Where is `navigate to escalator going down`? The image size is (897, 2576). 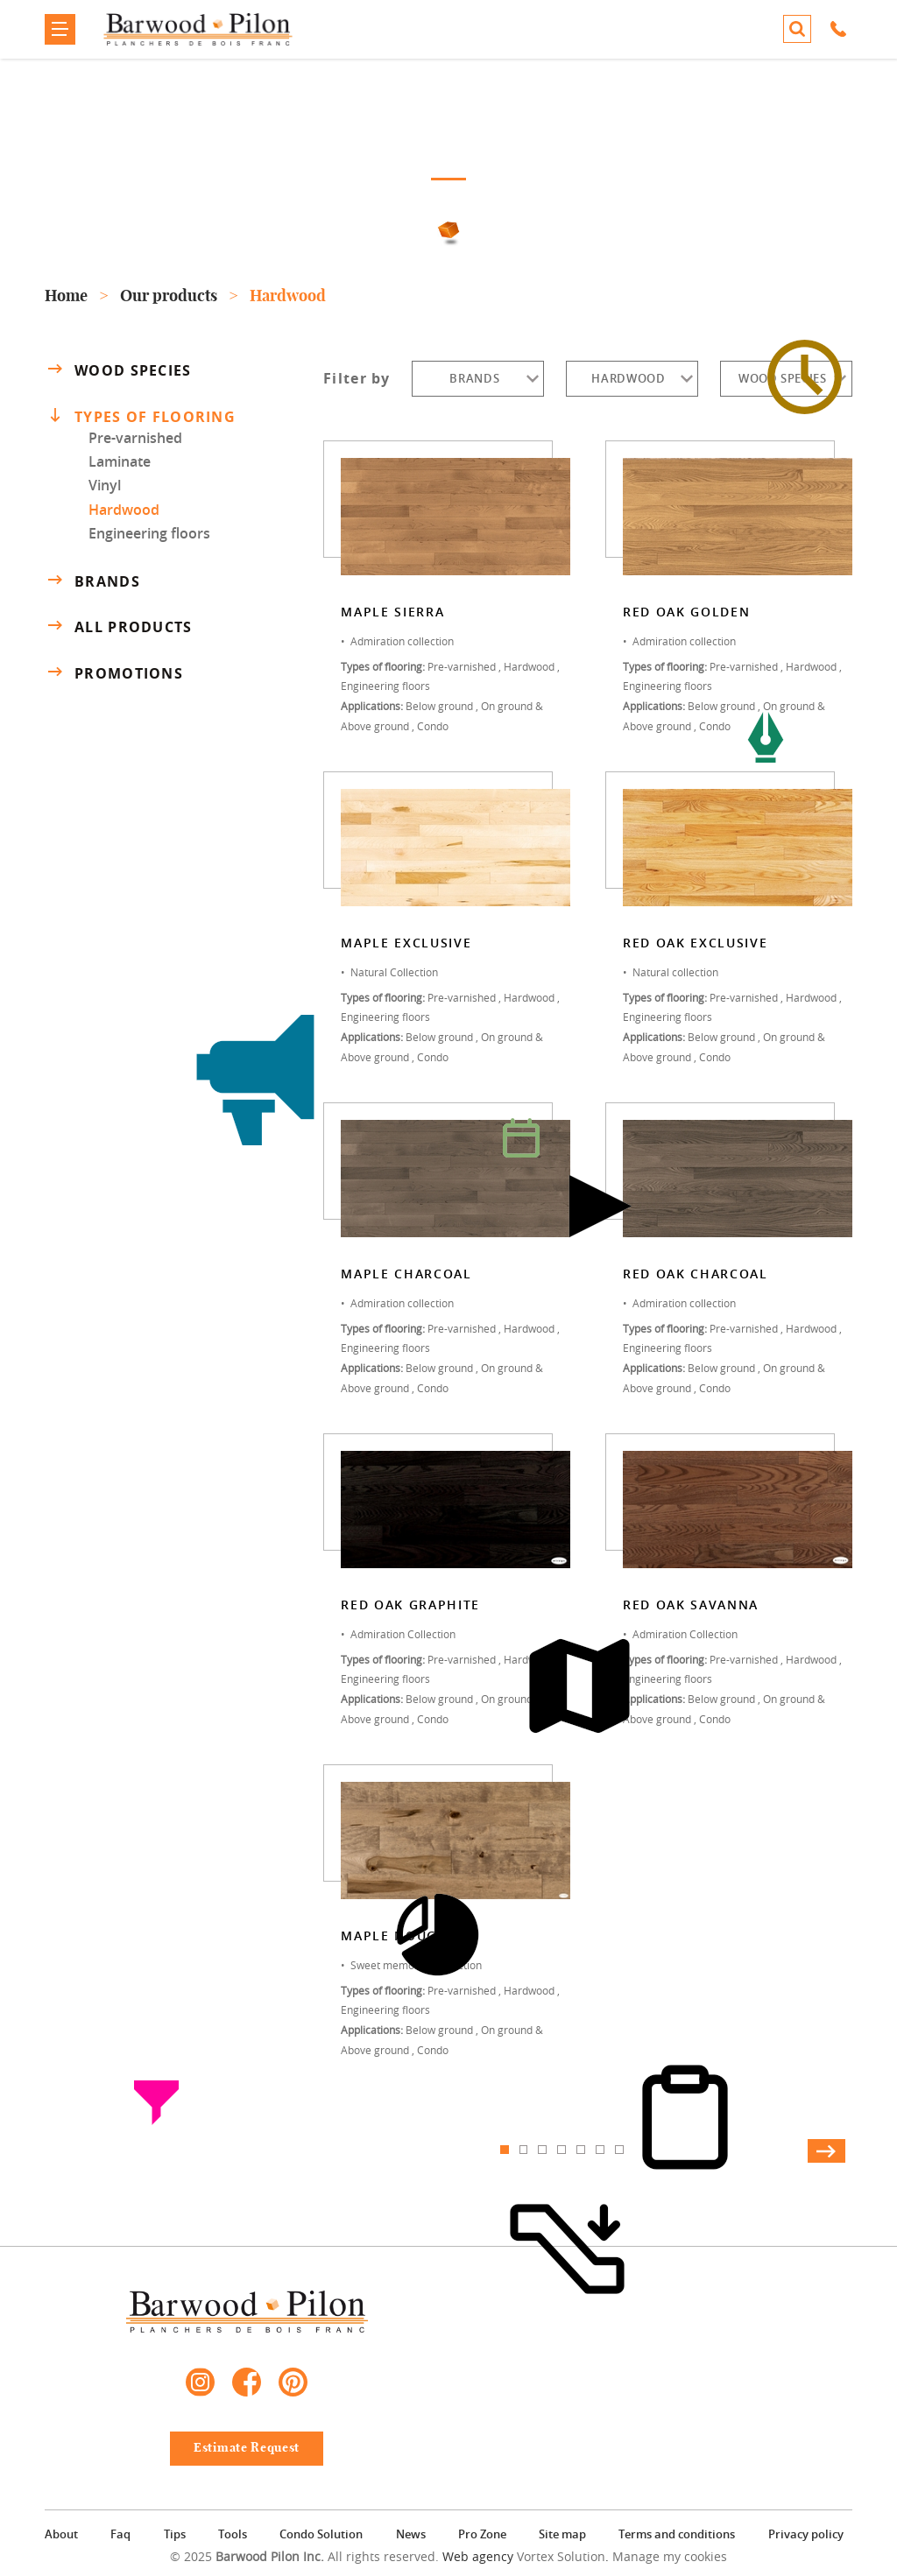
navigate to escalator going down is located at coordinates (567, 2249).